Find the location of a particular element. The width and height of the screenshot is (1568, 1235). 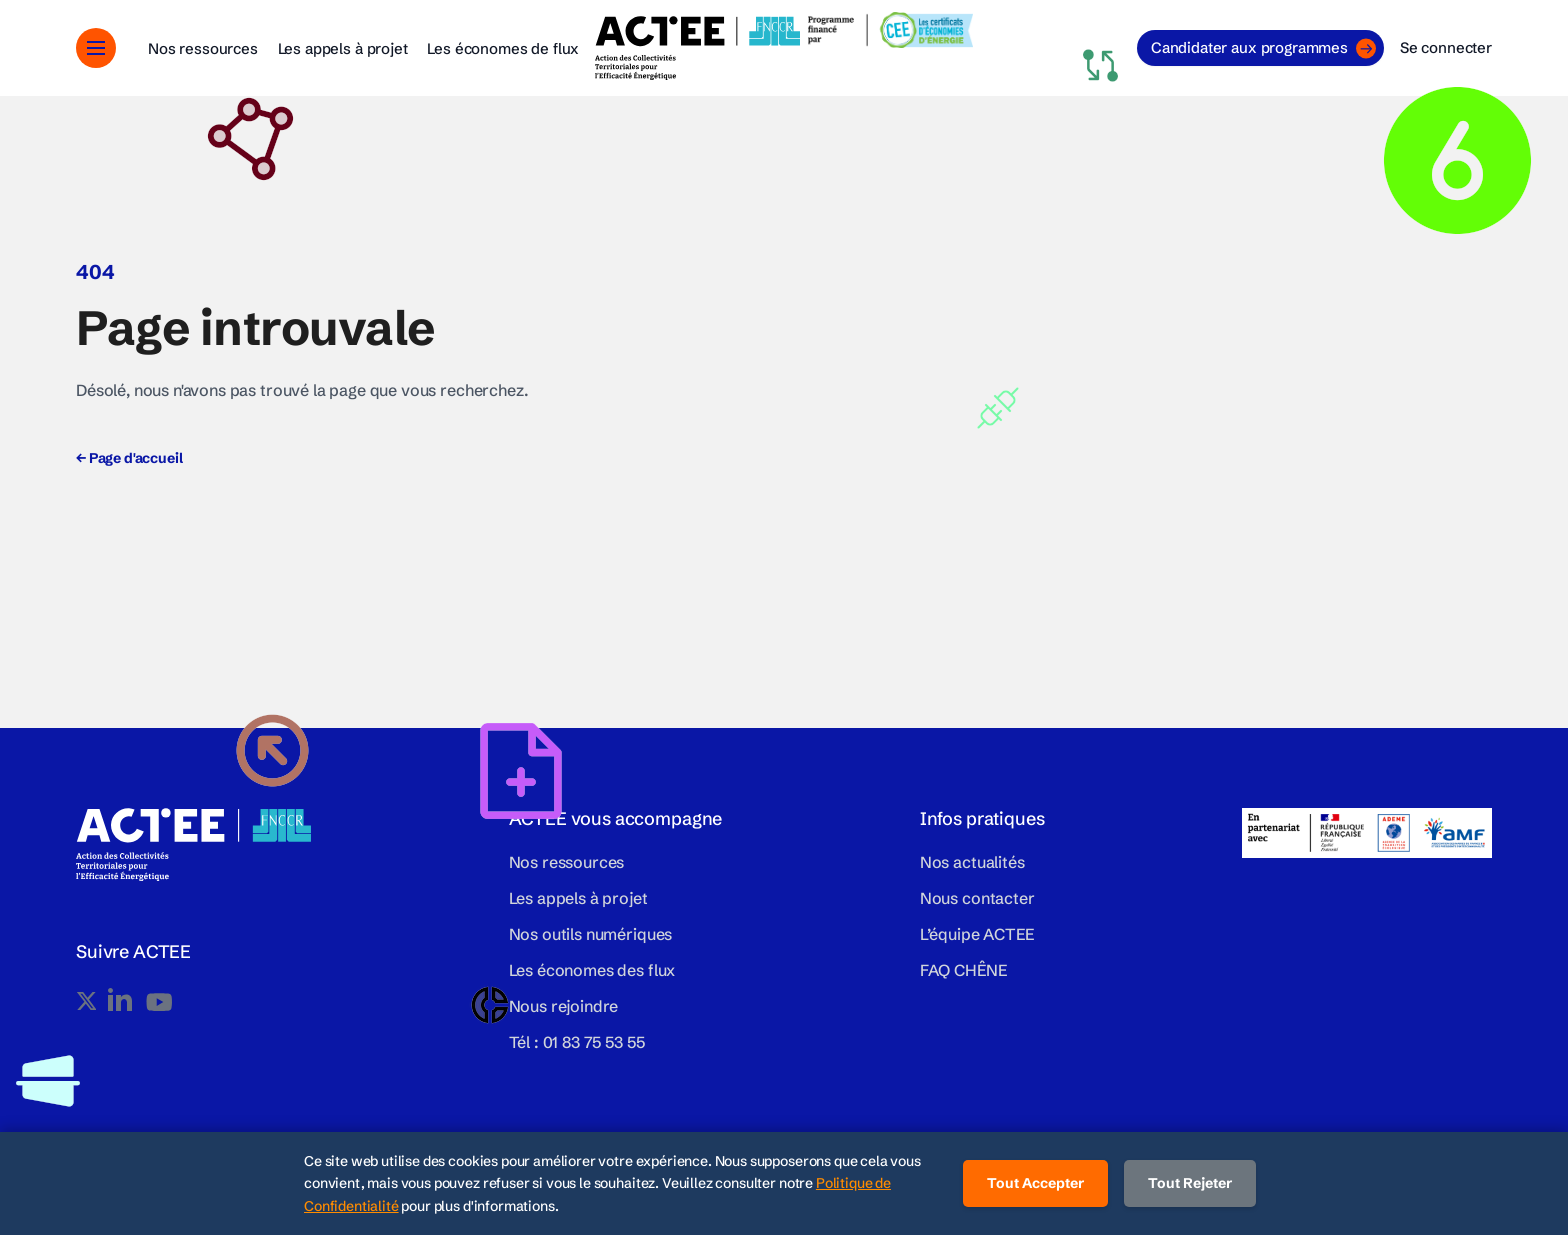

view analytics or statistics breakdown is located at coordinates (490, 1005).